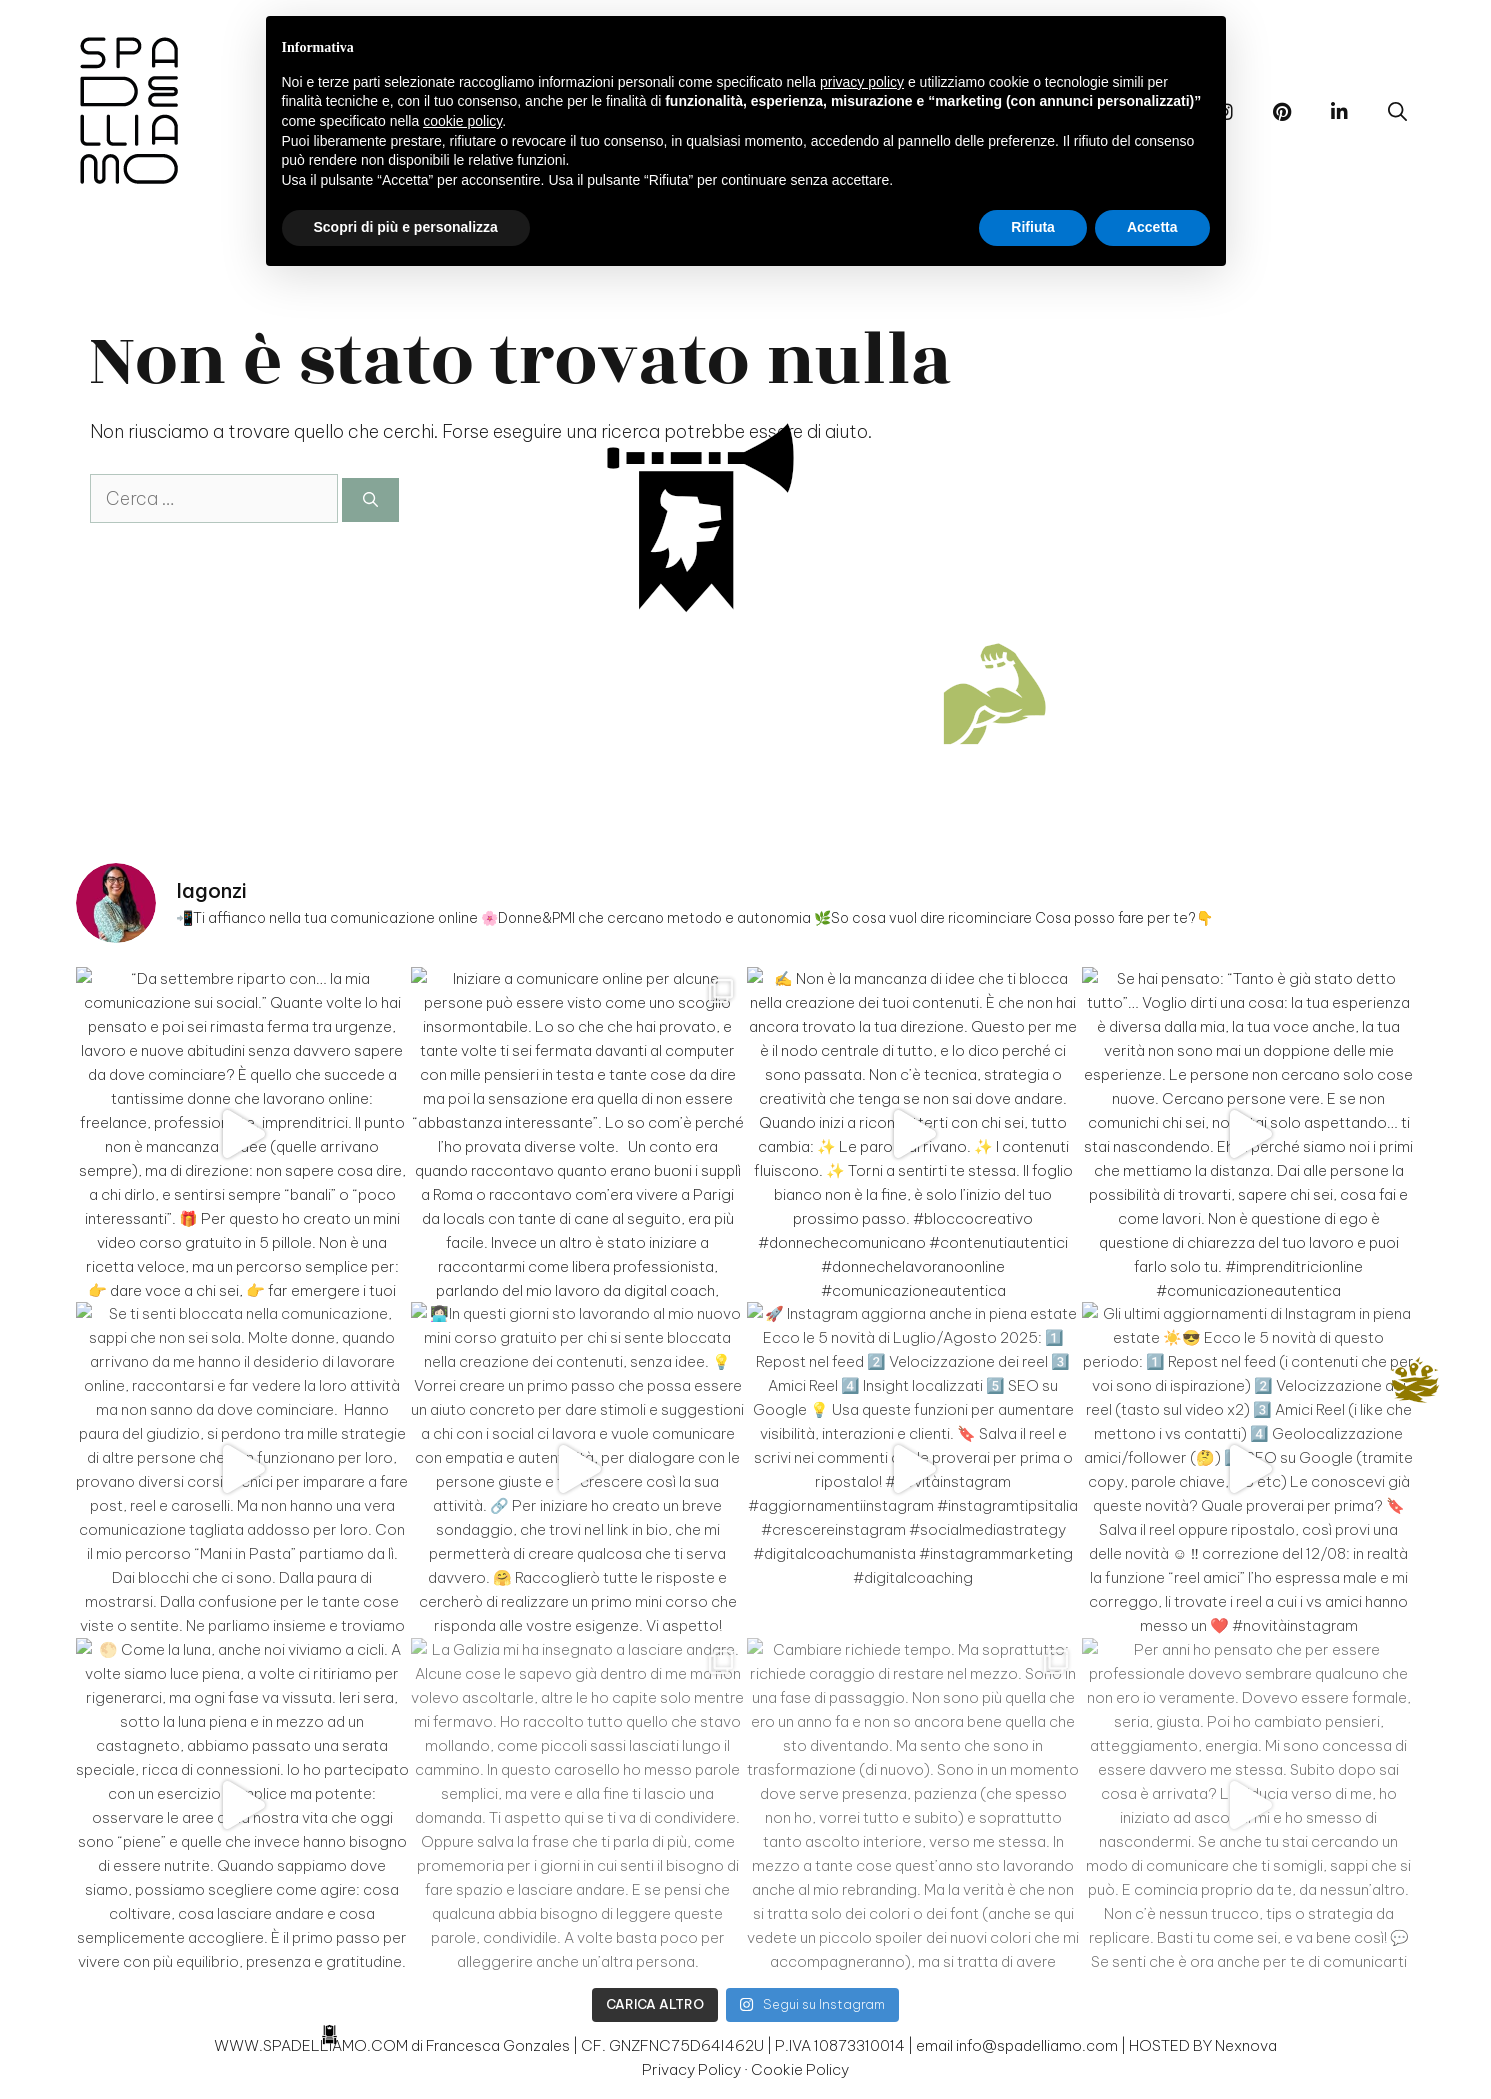  I want to click on announce a new achievement or milestone, so click(700, 517).